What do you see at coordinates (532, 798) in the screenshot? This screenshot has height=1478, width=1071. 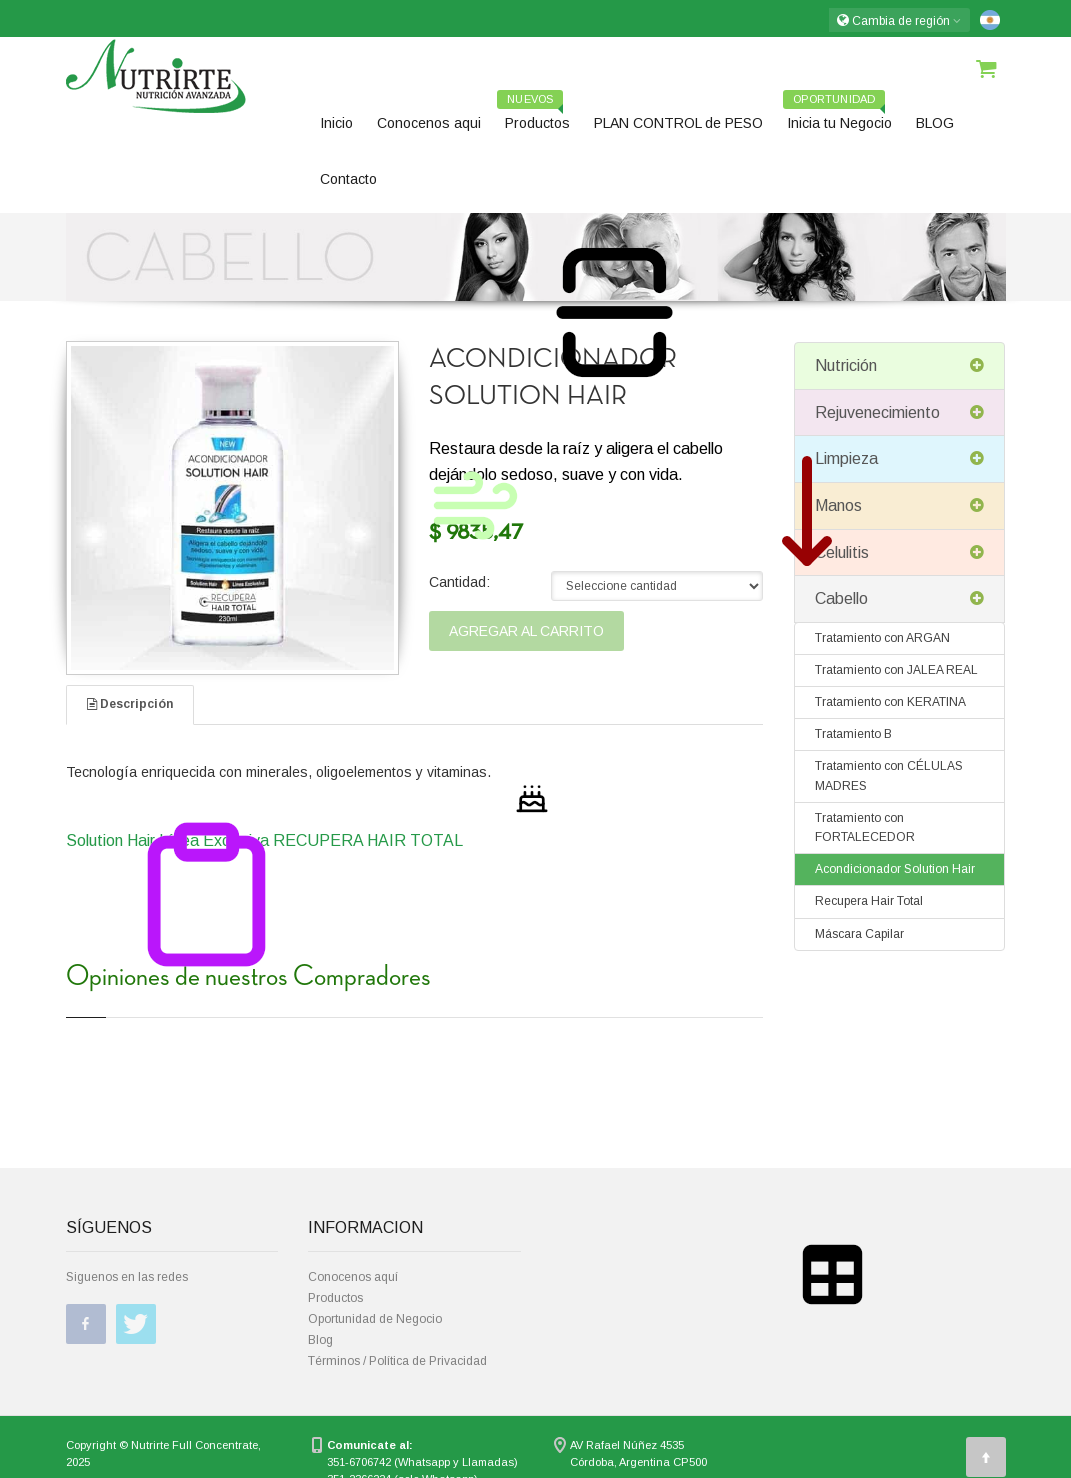 I see `indicates a birthday or celebration` at bounding box center [532, 798].